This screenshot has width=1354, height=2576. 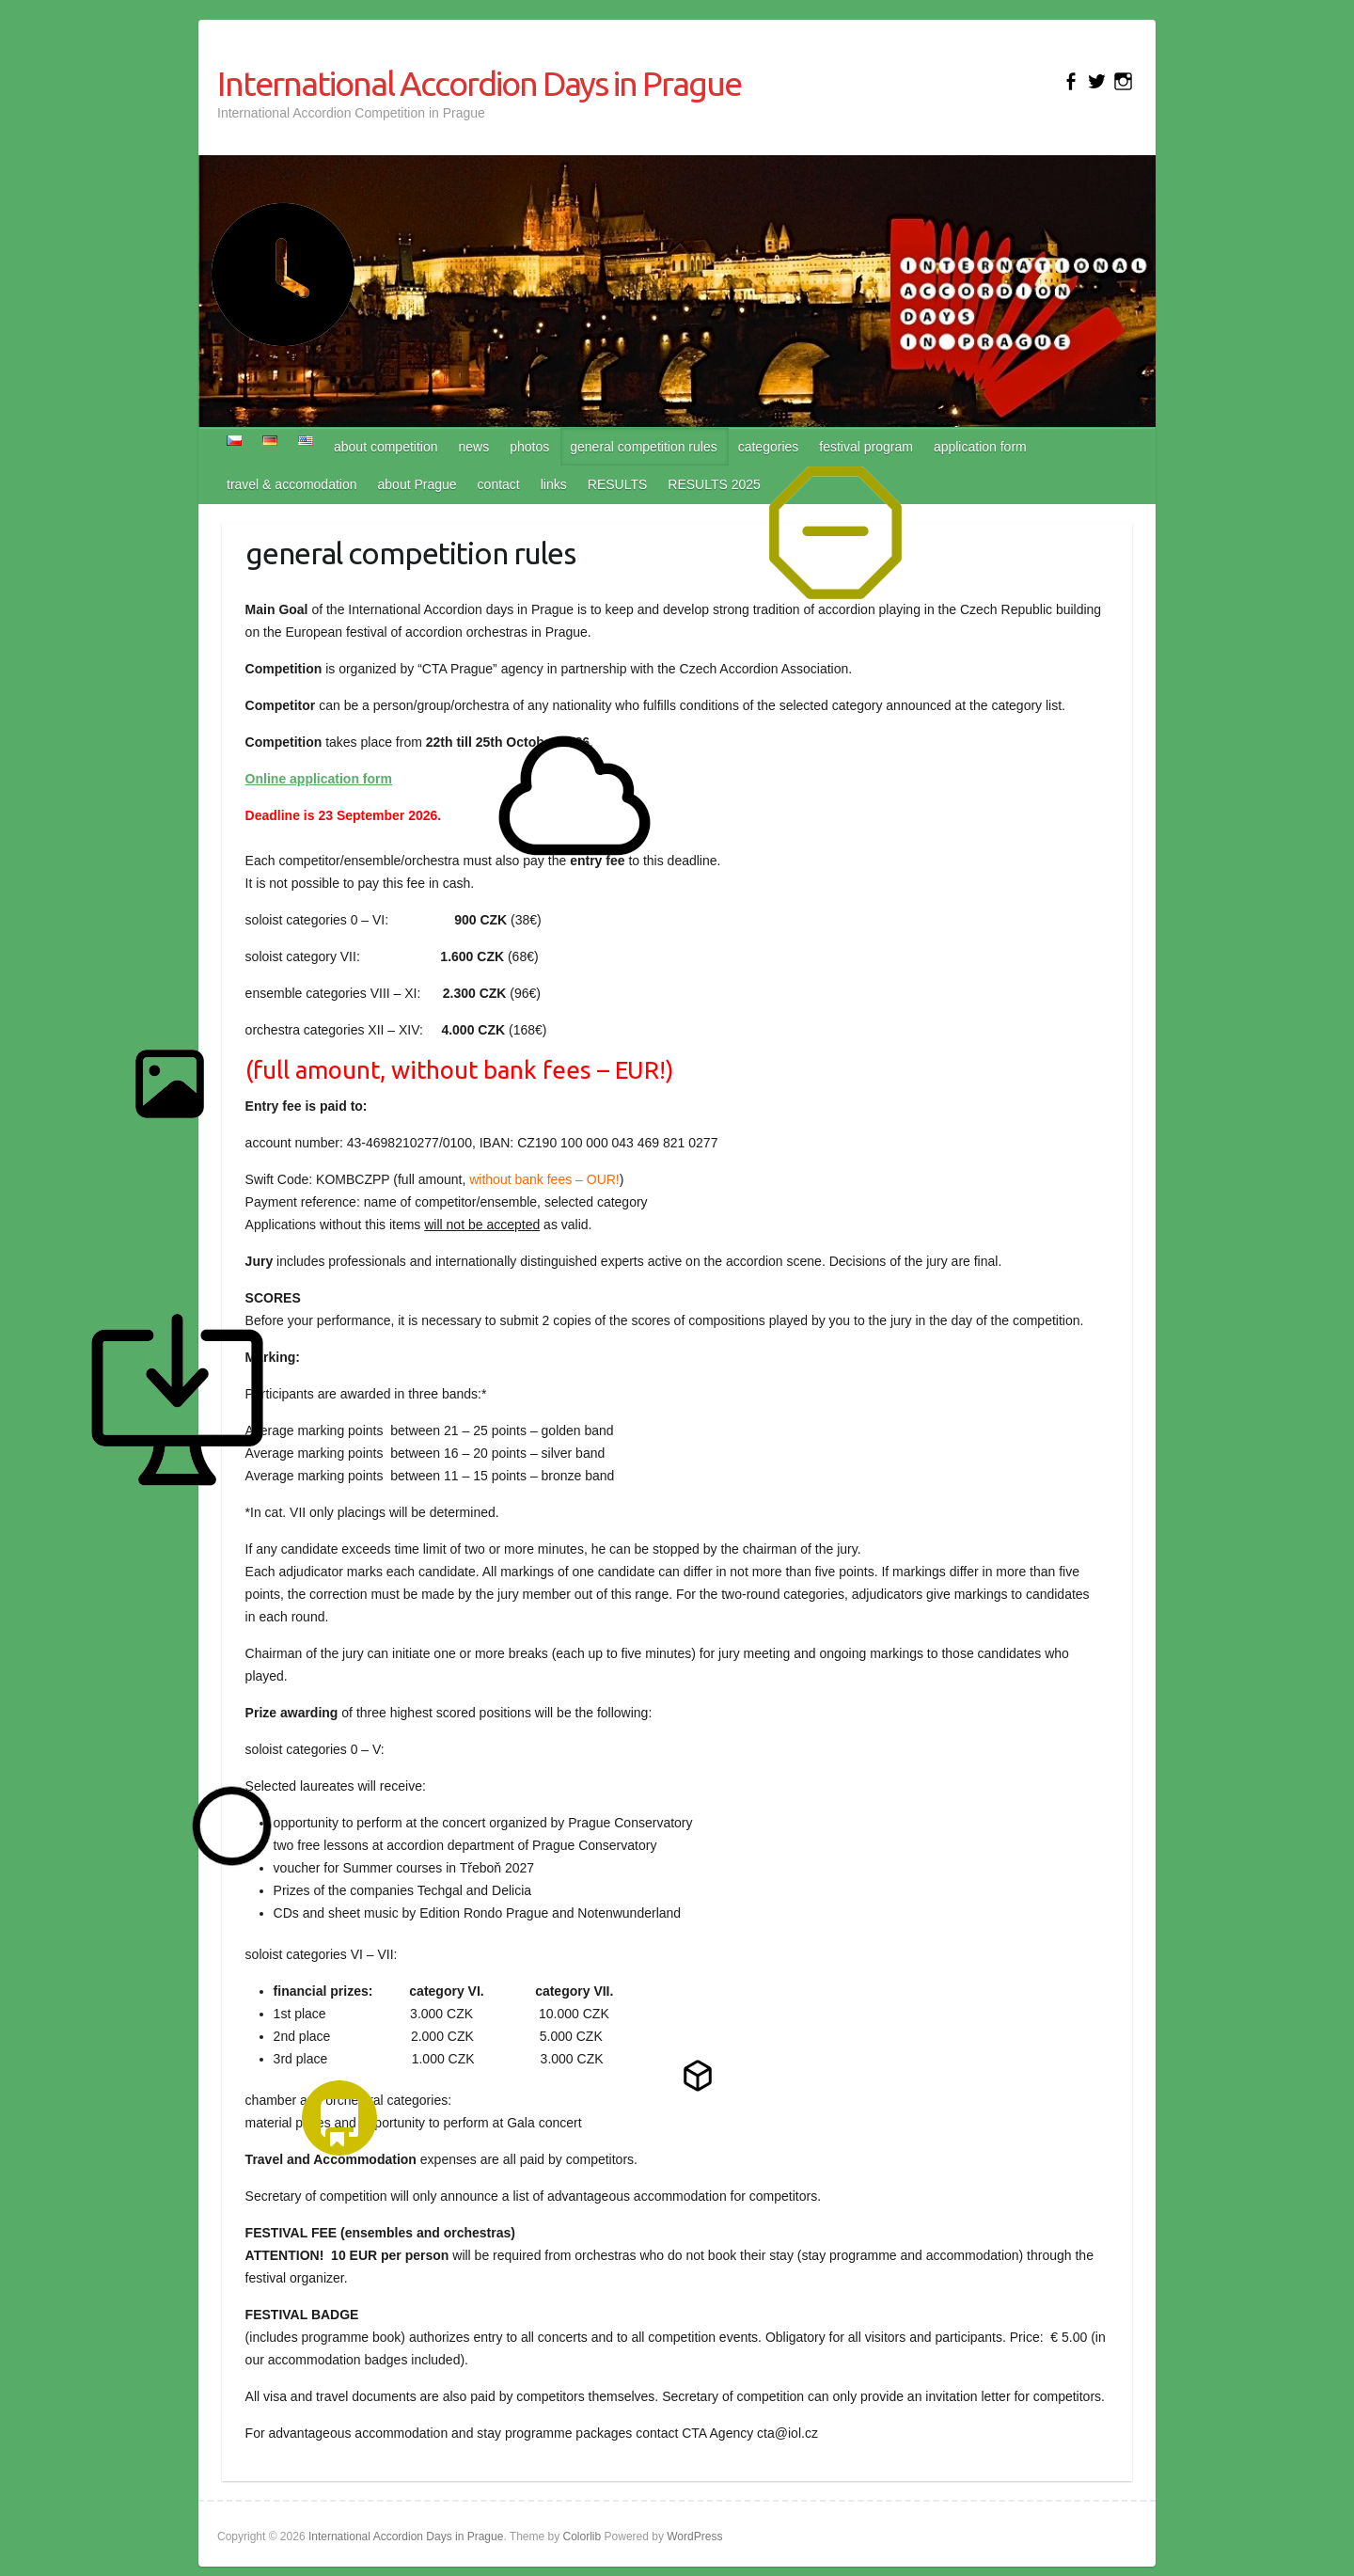 What do you see at coordinates (231, 1825) in the screenshot?
I see `unselected radio button option` at bounding box center [231, 1825].